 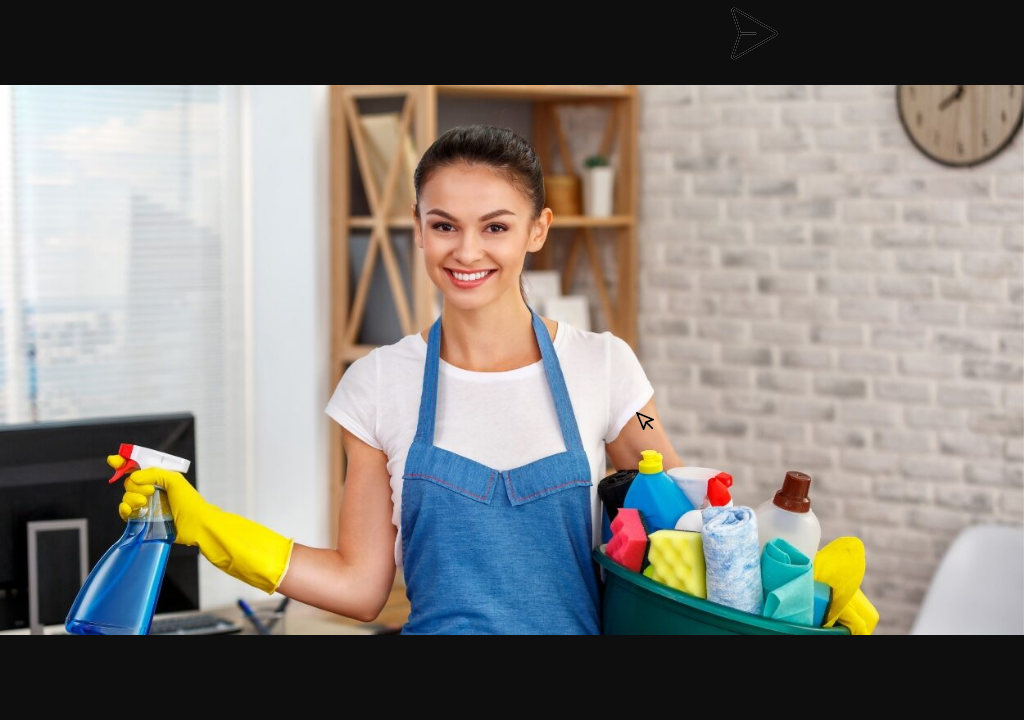 What do you see at coordinates (751, 33) in the screenshot?
I see `send a message` at bounding box center [751, 33].